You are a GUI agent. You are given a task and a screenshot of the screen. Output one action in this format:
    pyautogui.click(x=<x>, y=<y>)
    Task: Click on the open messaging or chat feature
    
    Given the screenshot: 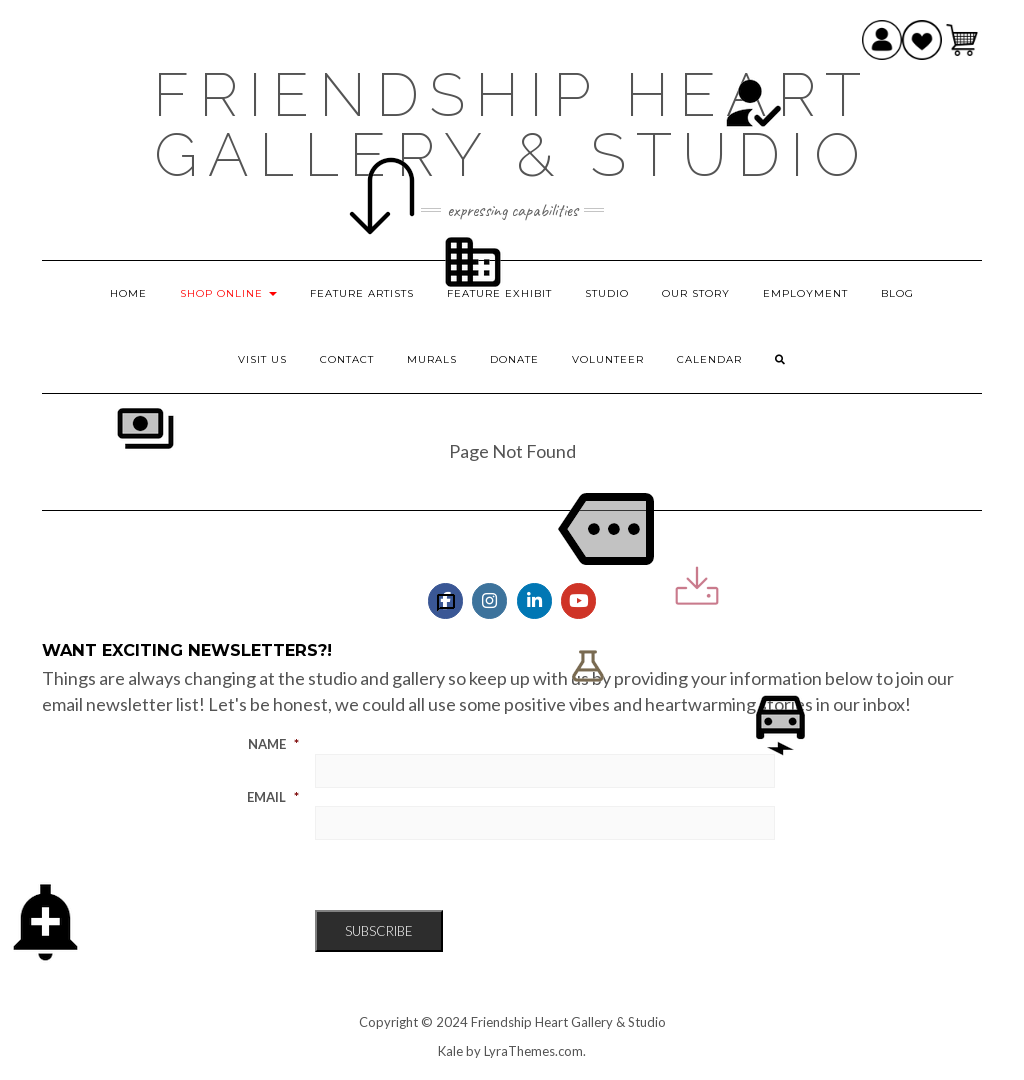 What is the action you would take?
    pyautogui.click(x=446, y=603)
    